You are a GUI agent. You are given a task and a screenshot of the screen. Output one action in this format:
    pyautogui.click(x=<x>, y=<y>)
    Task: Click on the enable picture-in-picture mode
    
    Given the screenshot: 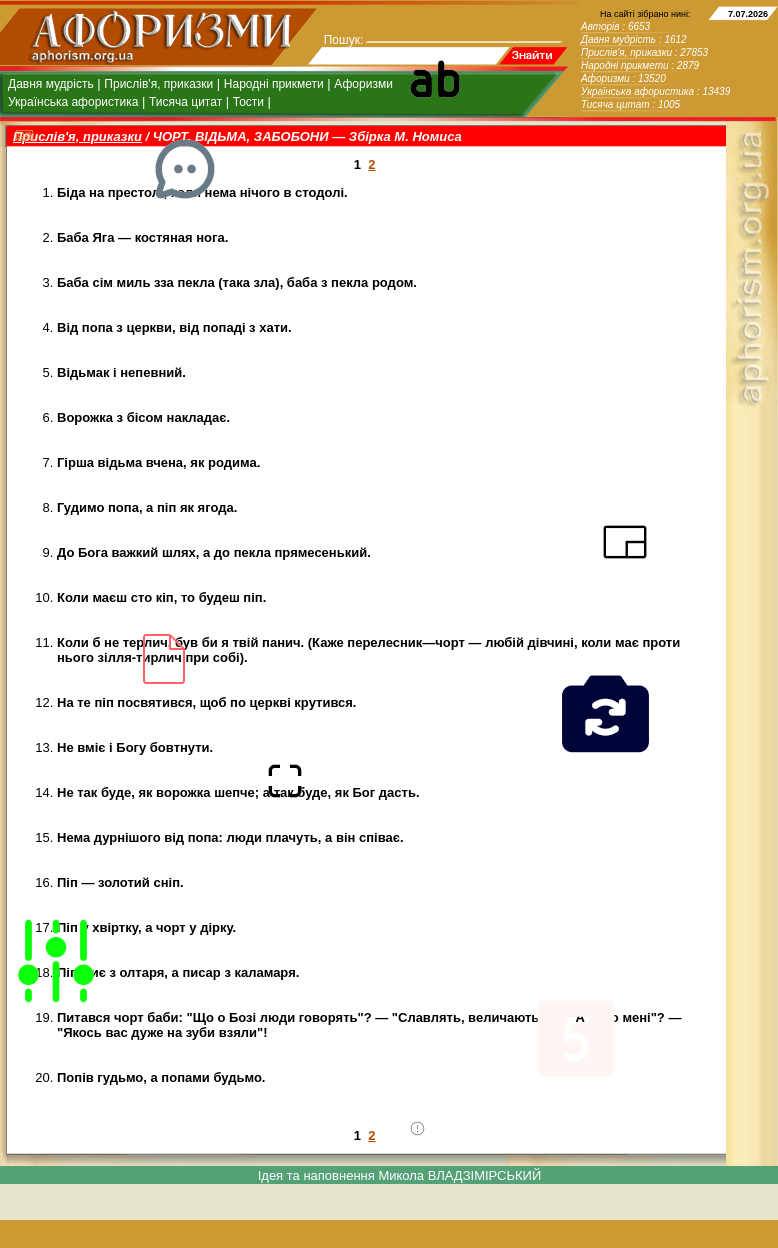 What is the action you would take?
    pyautogui.click(x=625, y=542)
    